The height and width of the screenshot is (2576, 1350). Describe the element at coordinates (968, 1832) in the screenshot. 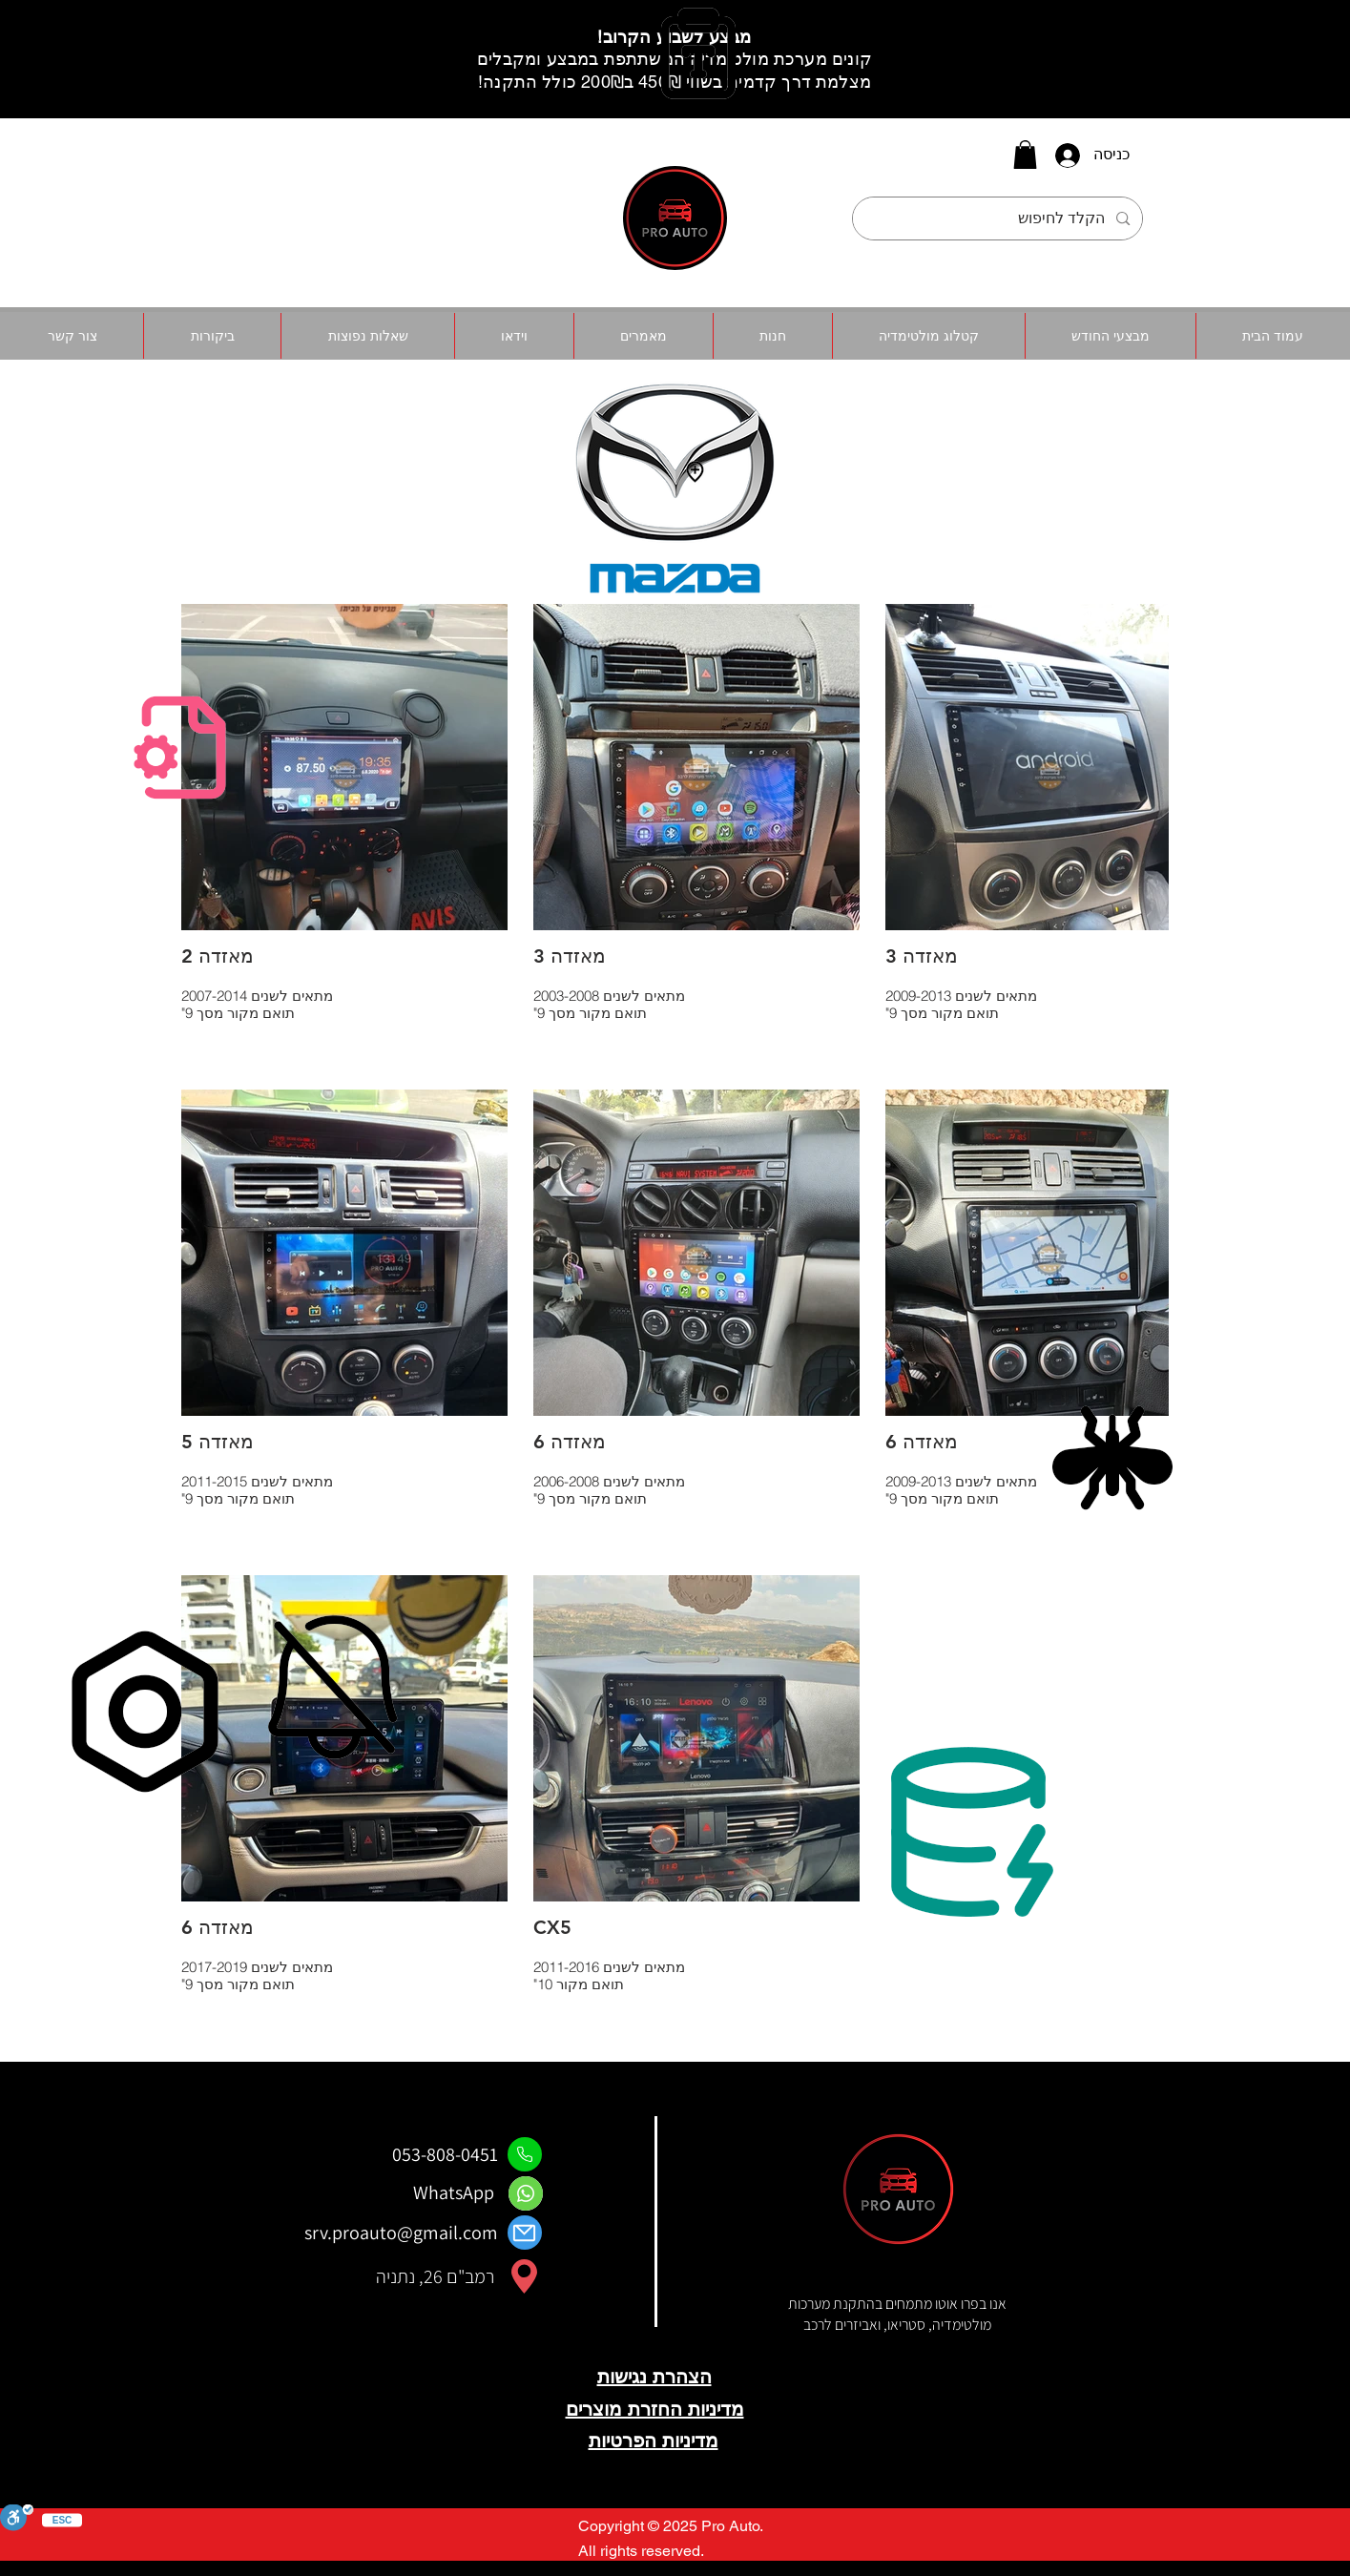

I see `database with active or real-time processing` at that location.